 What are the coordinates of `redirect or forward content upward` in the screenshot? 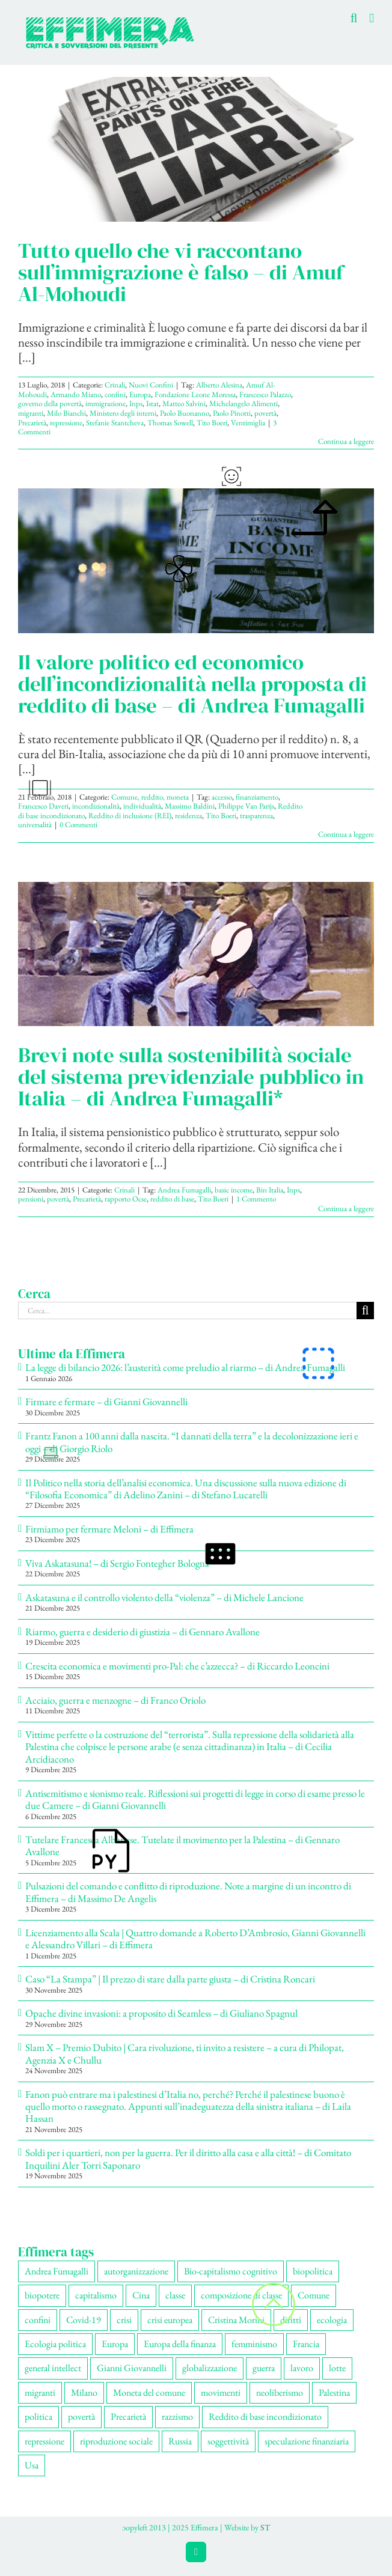 It's located at (316, 519).